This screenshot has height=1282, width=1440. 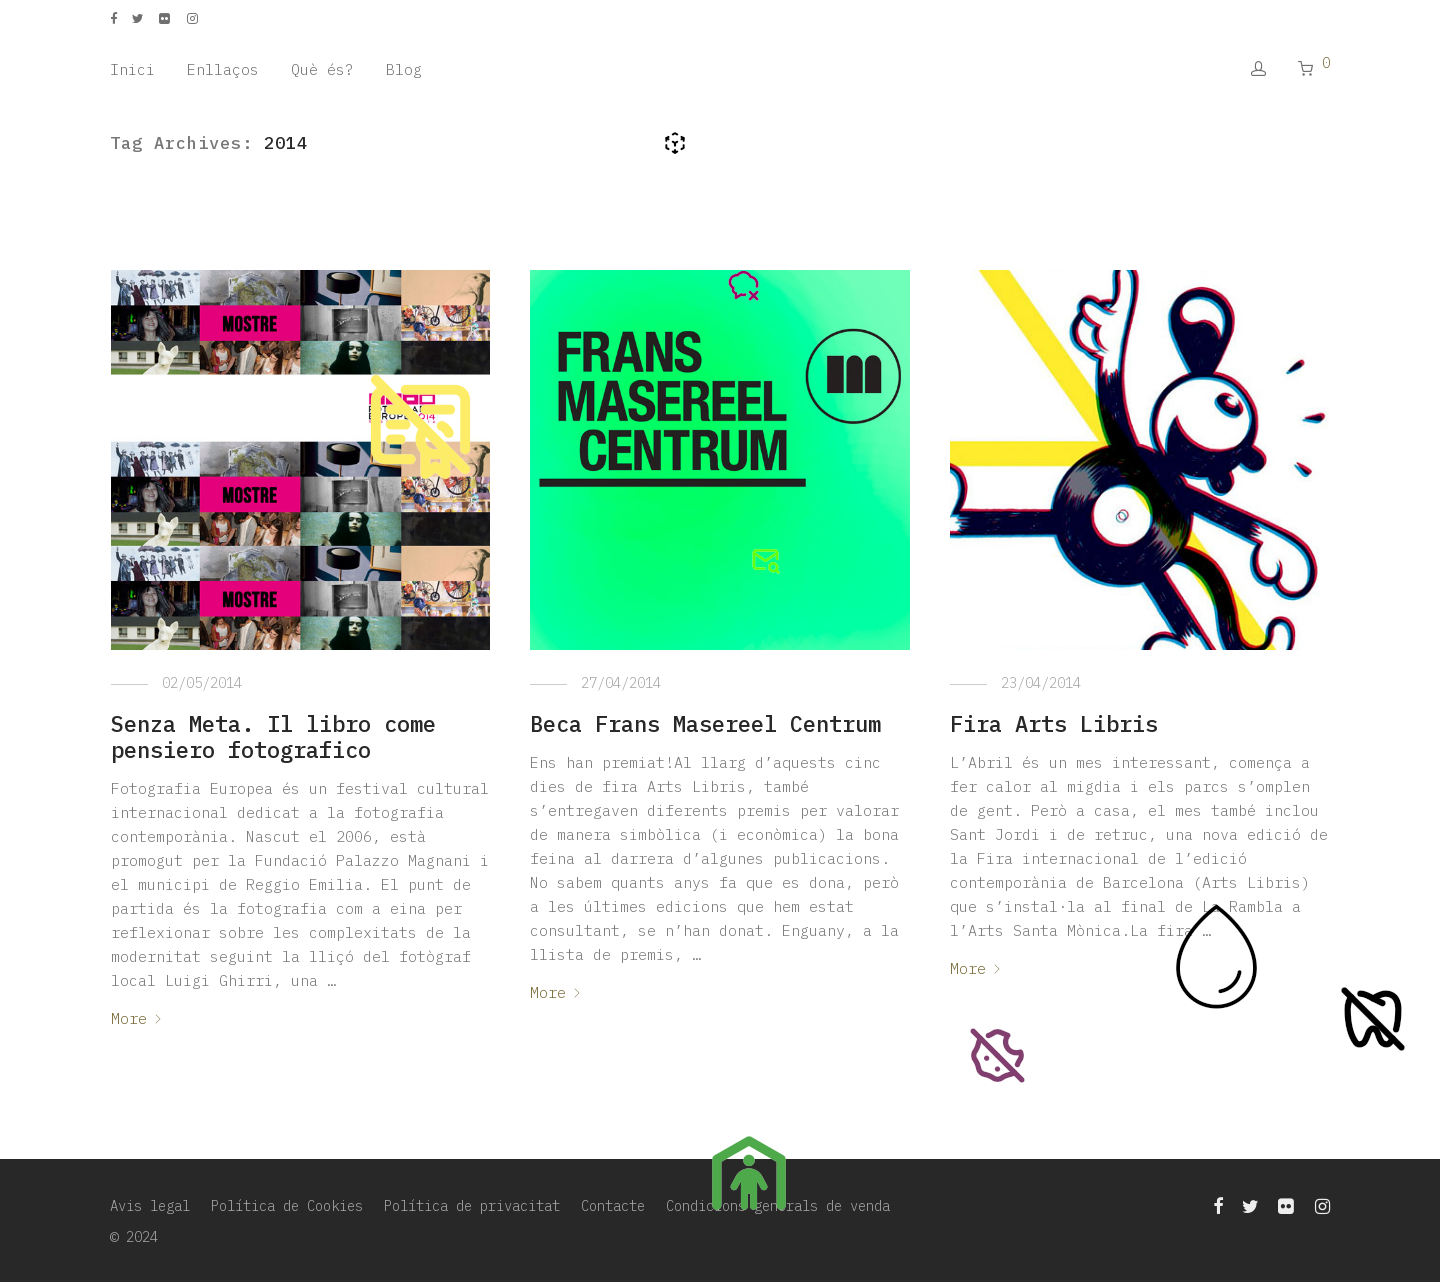 I want to click on delete a message or conversation, so click(x=743, y=285).